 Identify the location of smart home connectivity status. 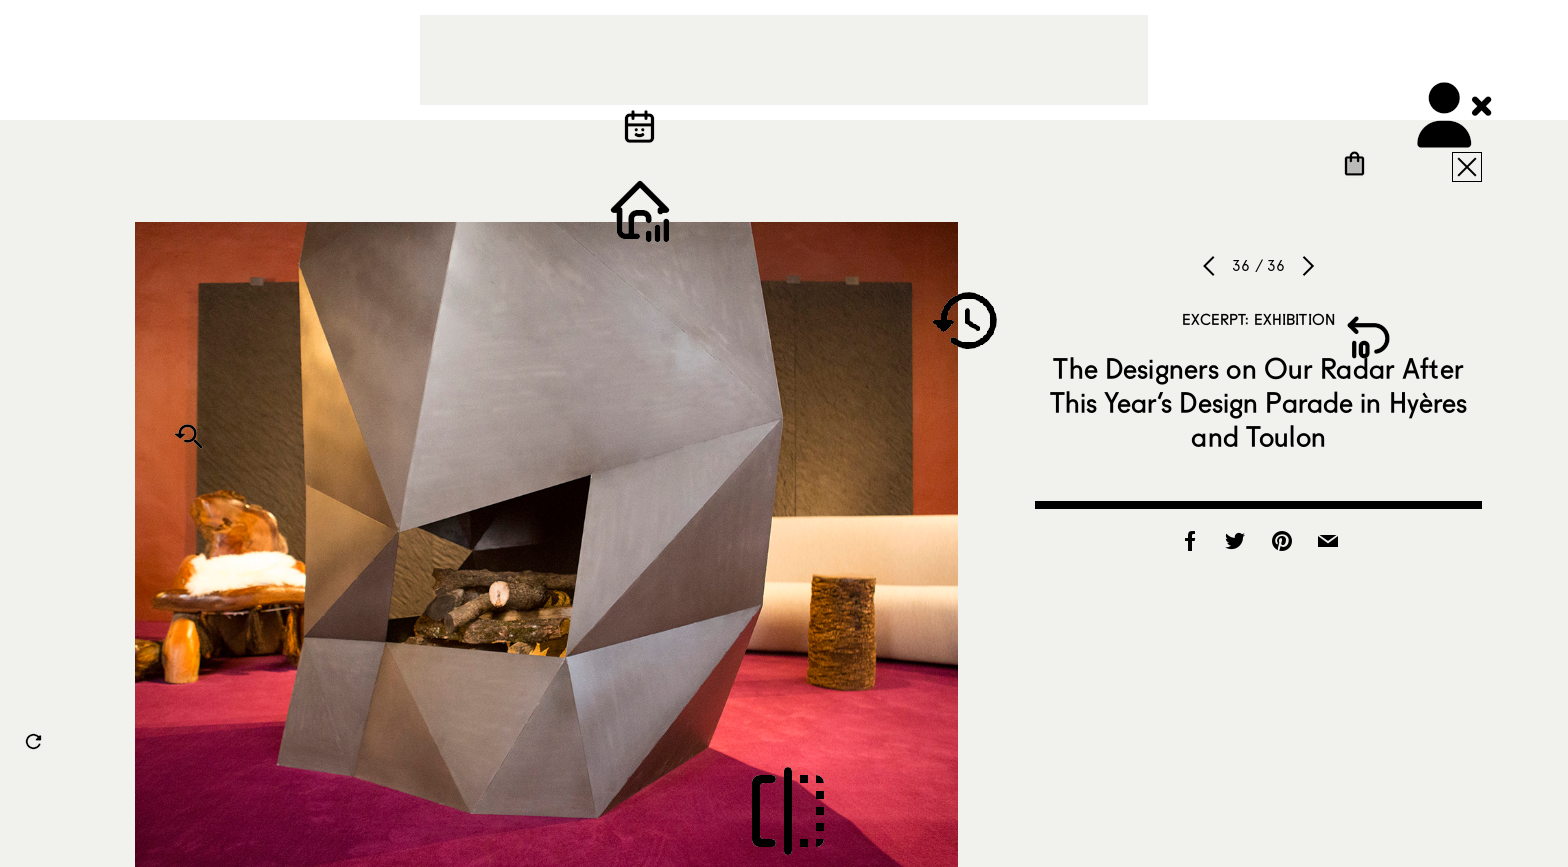
(640, 210).